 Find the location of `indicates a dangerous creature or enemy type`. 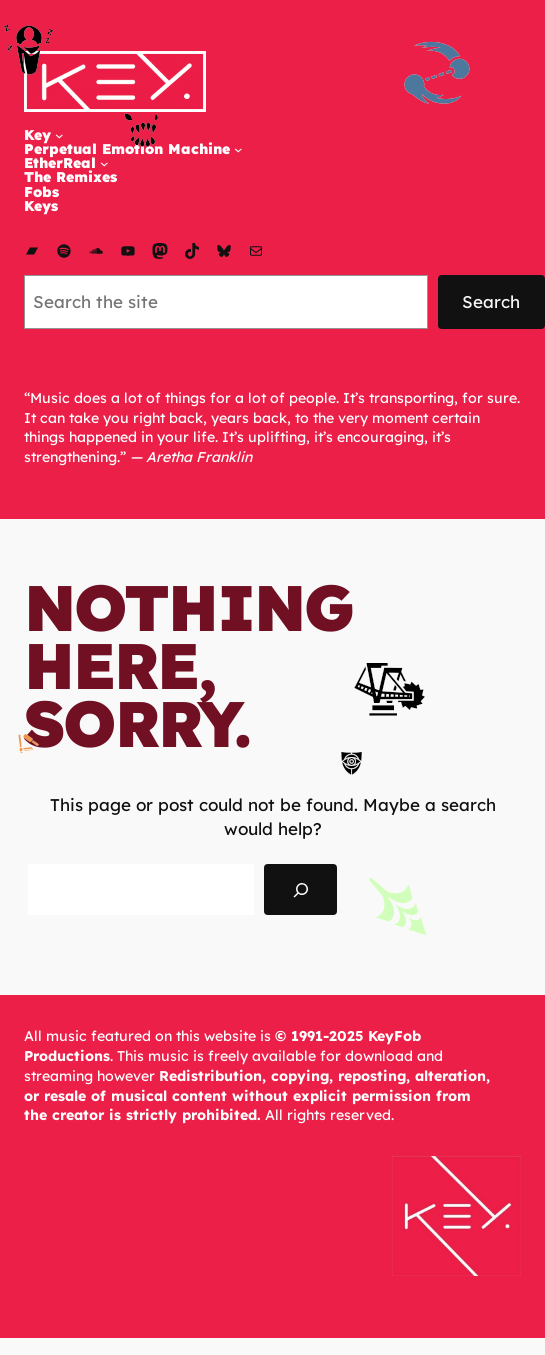

indicates a dangerous creature or enemy type is located at coordinates (141, 129).